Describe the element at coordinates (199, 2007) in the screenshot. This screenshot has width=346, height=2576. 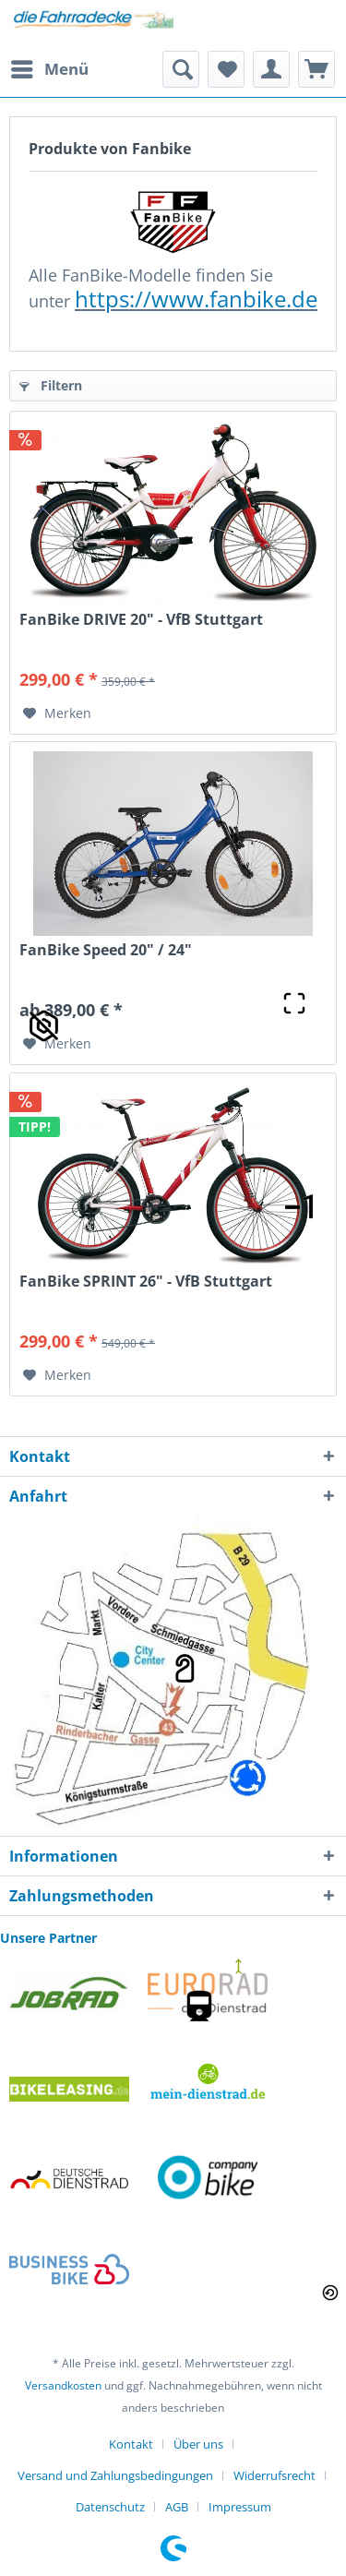
I see `get train or railway directions` at that location.